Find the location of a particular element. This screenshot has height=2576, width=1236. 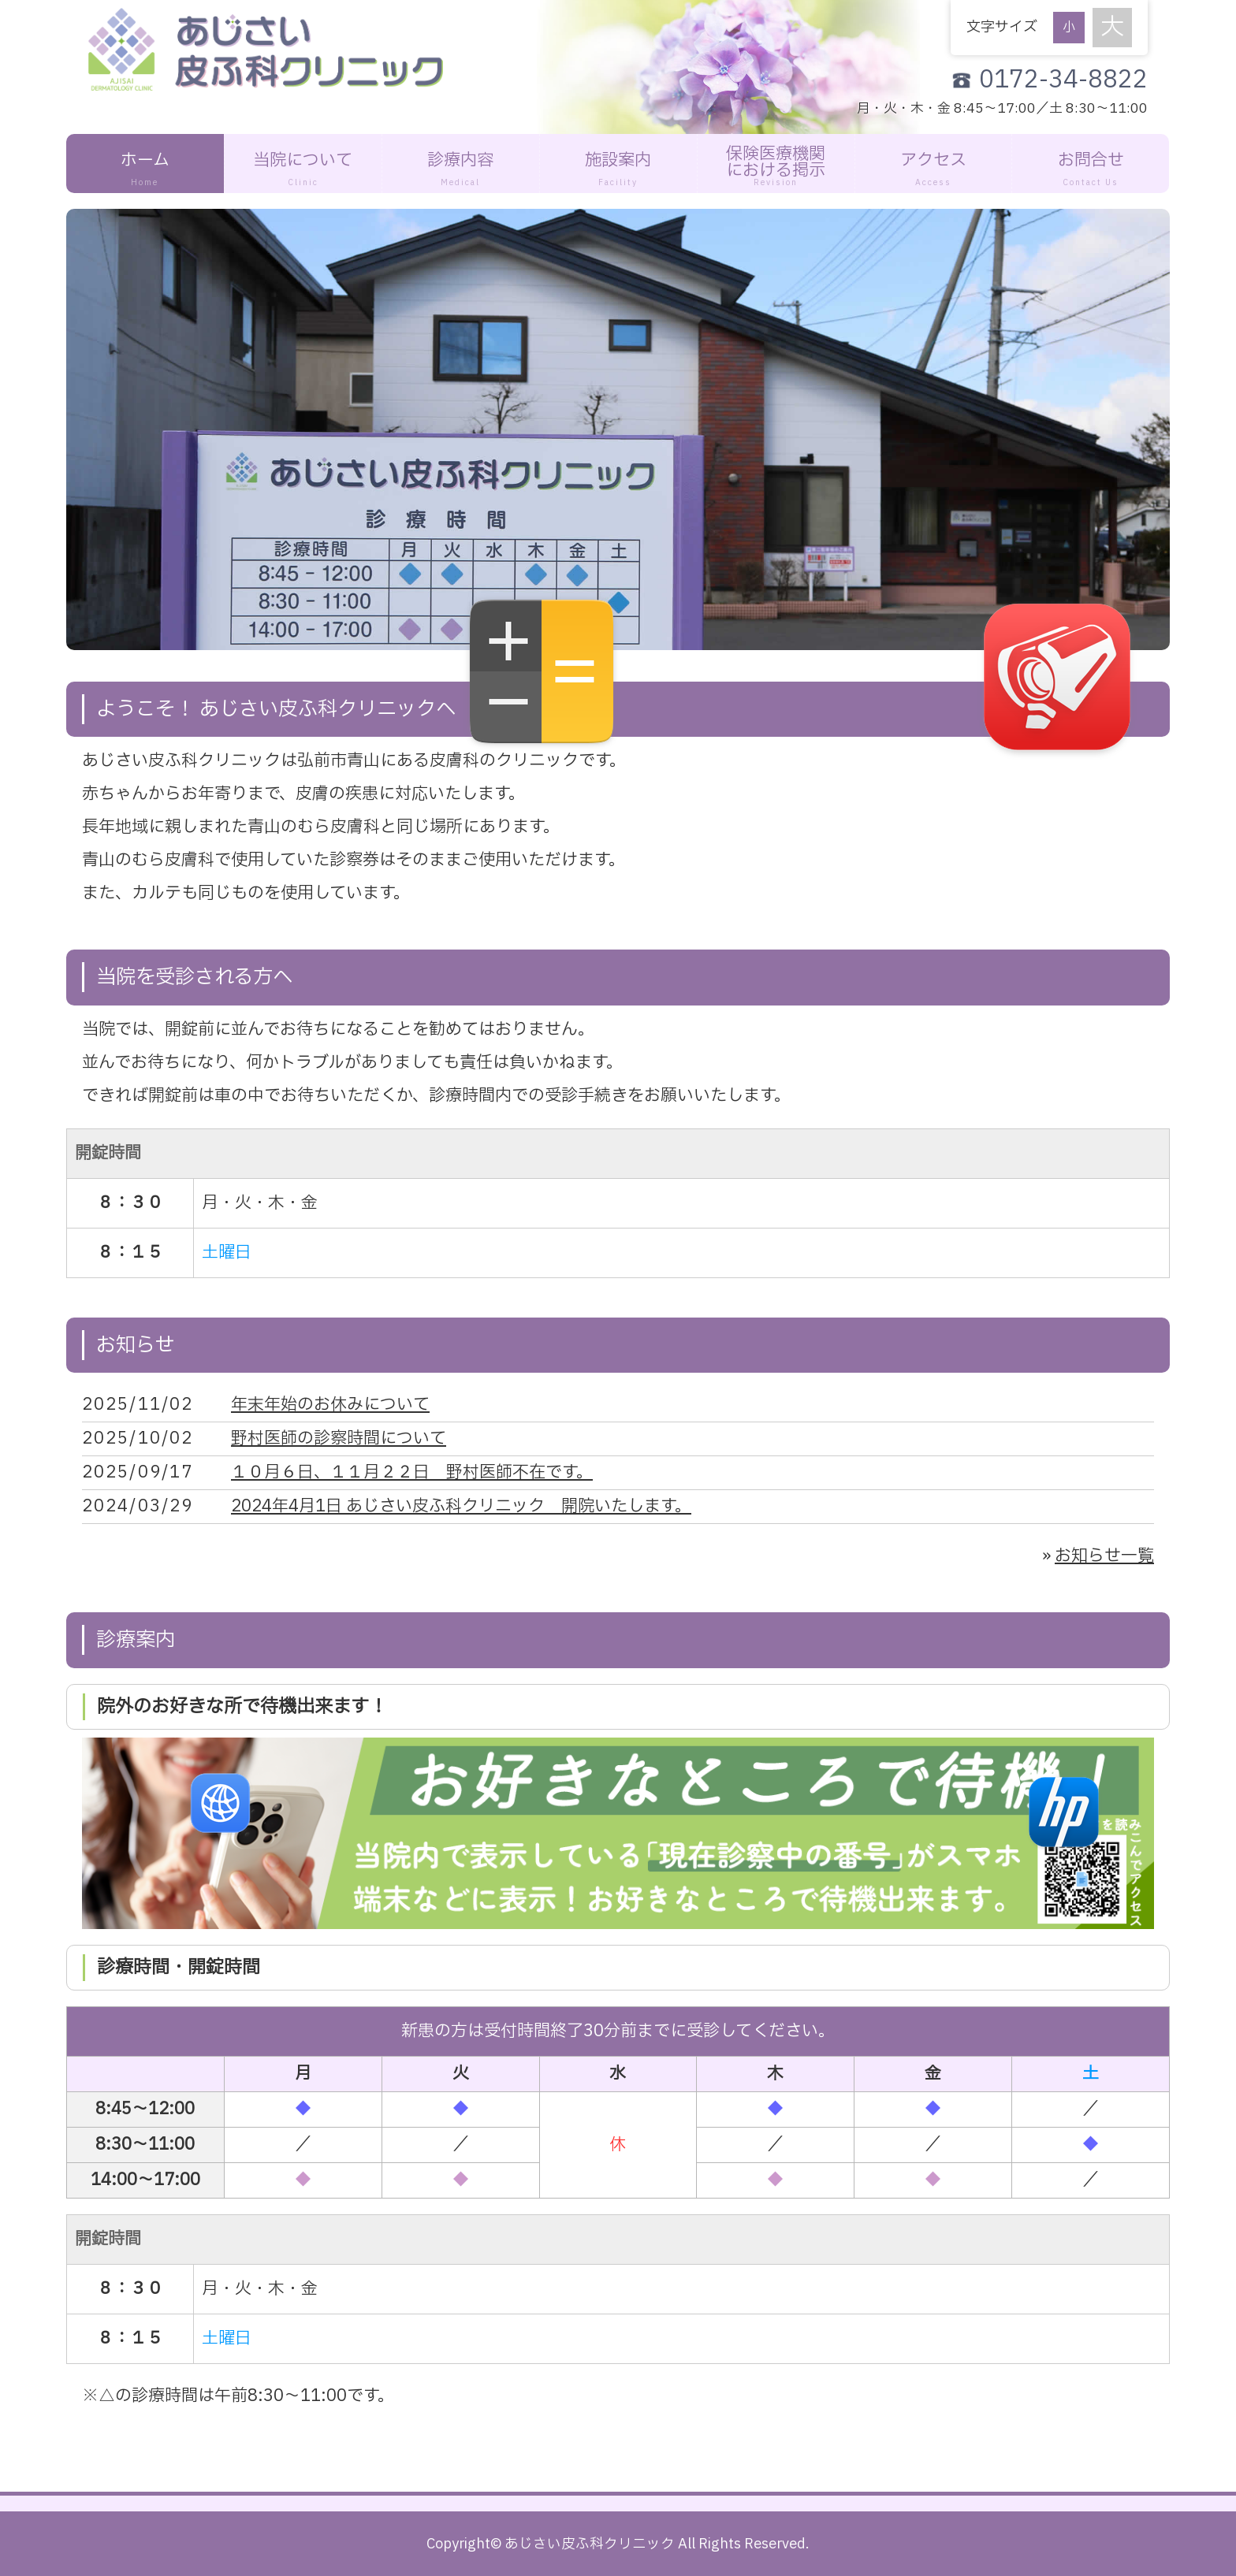

manage web apps and browser-based applications is located at coordinates (220, 1804).